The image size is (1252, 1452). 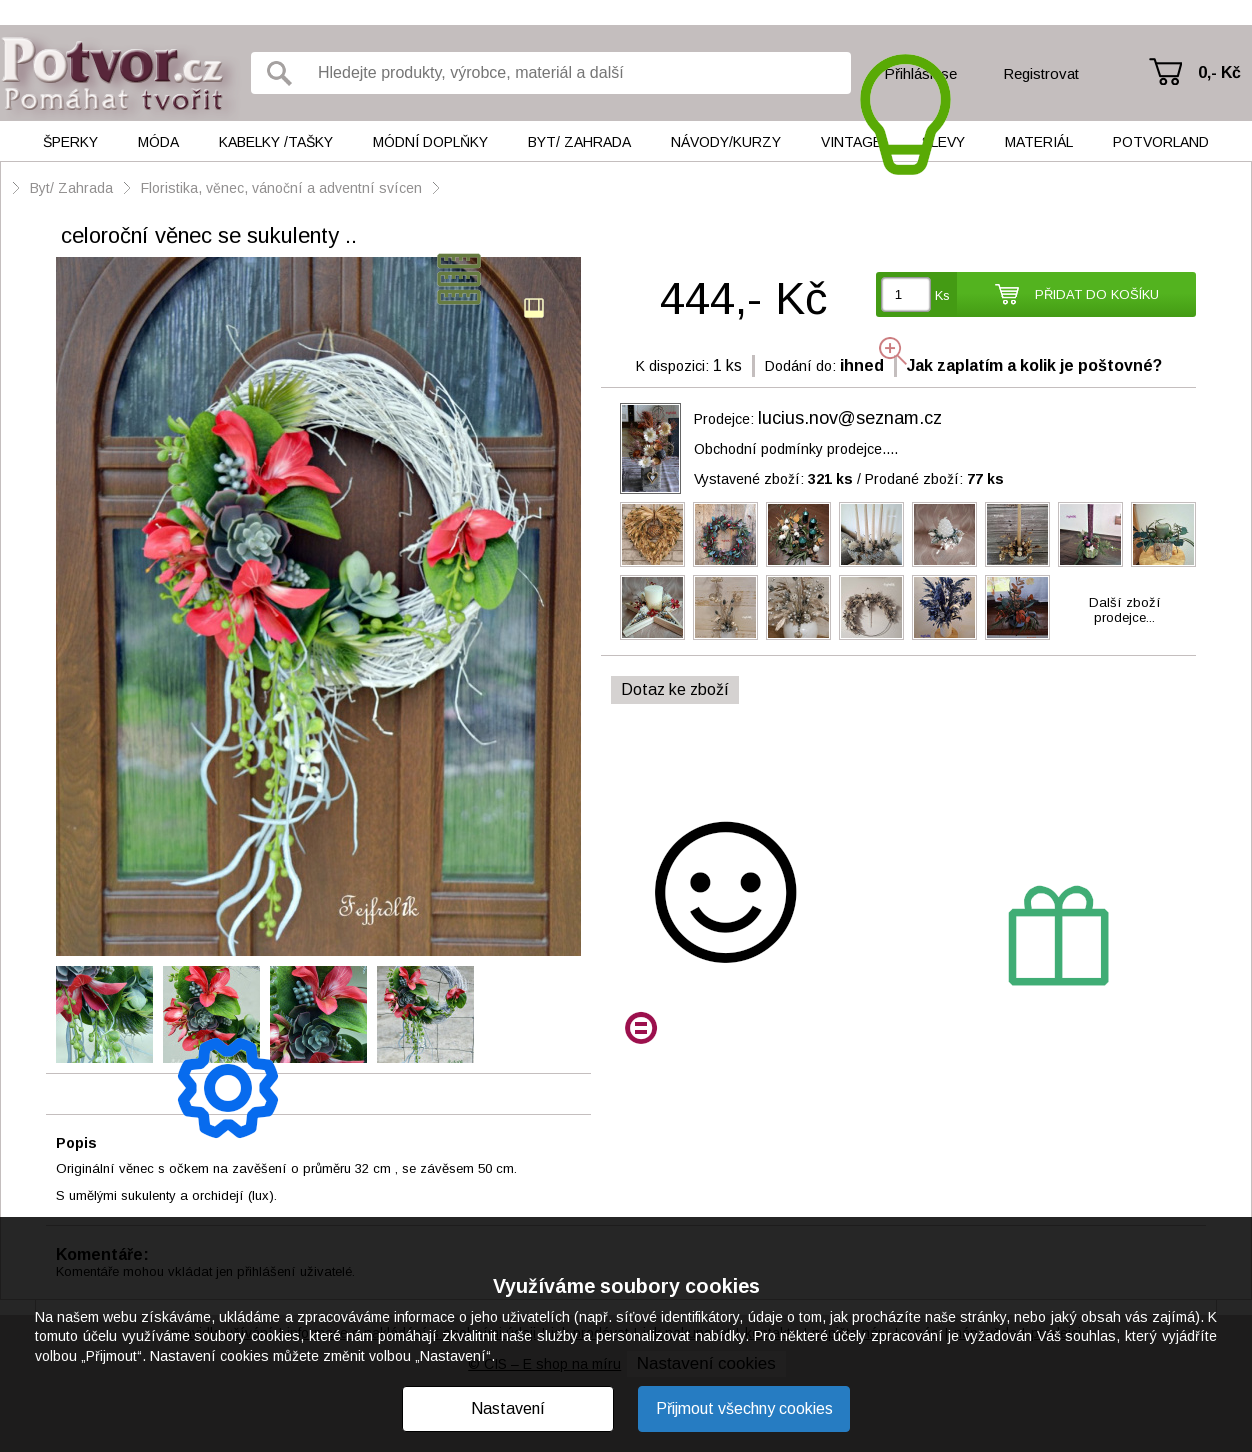 What do you see at coordinates (725, 892) in the screenshot?
I see `insert an emoji or emoticon` at bounding box center [725, 892].